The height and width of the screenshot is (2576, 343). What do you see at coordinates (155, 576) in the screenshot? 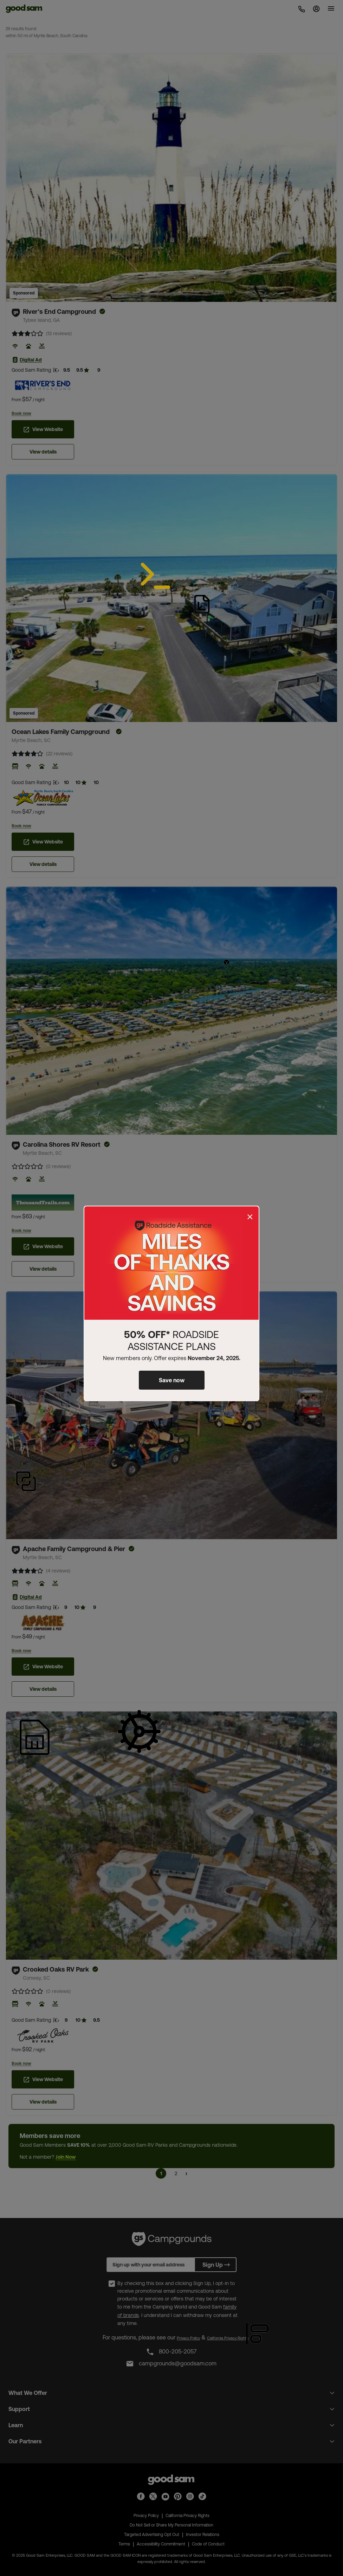
I see `open command line terminal` at bounding box center [155, 576].